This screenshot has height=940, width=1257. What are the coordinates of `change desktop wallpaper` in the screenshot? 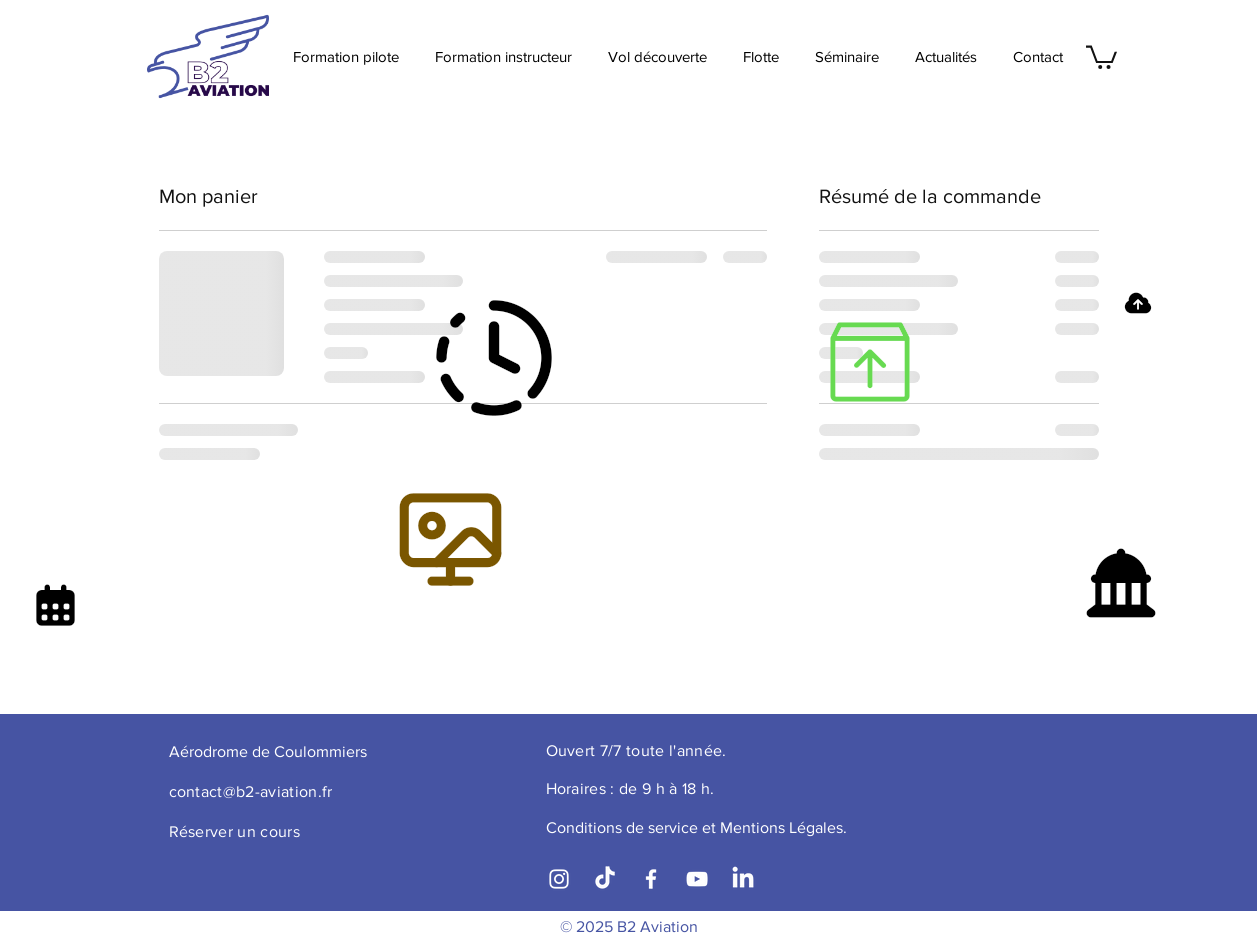 It's located at (450, 539).